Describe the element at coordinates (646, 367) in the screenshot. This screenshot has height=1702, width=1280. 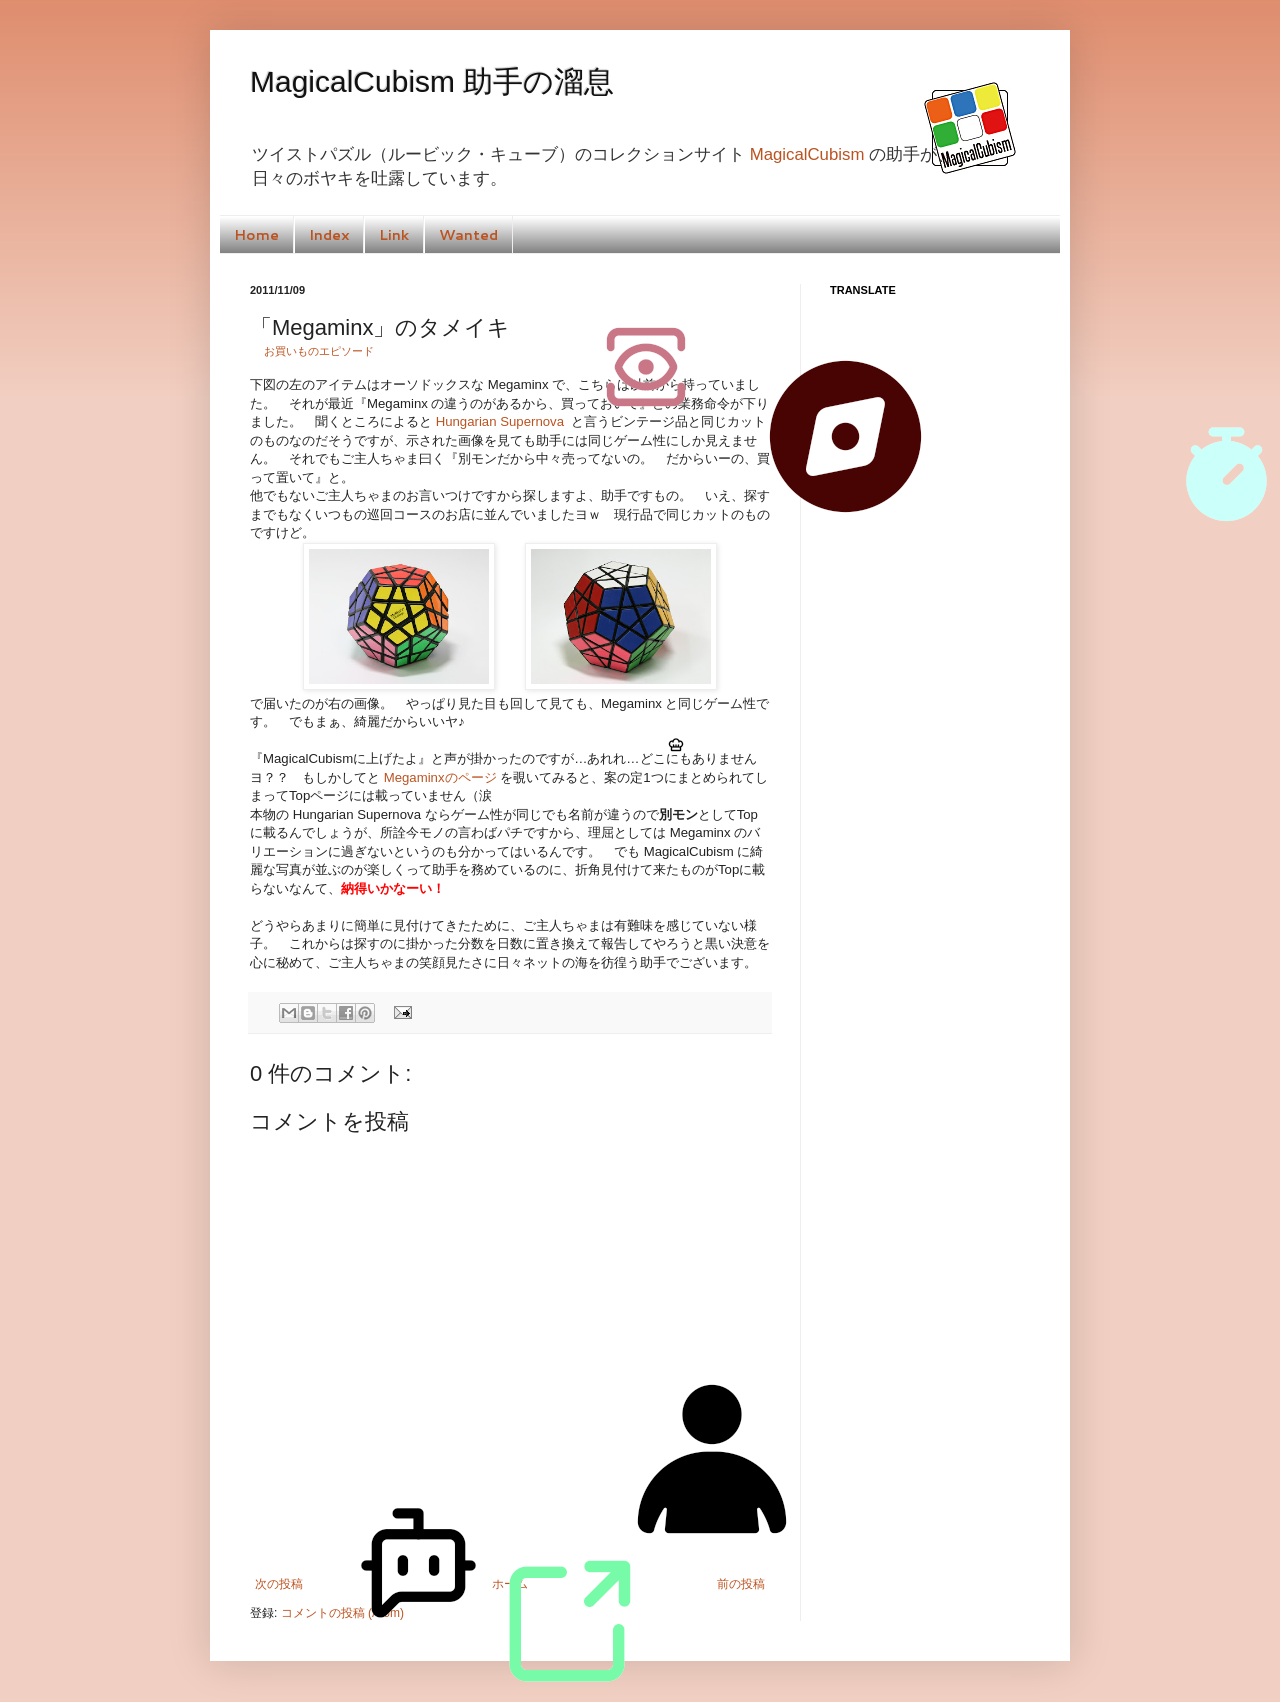
I see `view or preview content` at that location.